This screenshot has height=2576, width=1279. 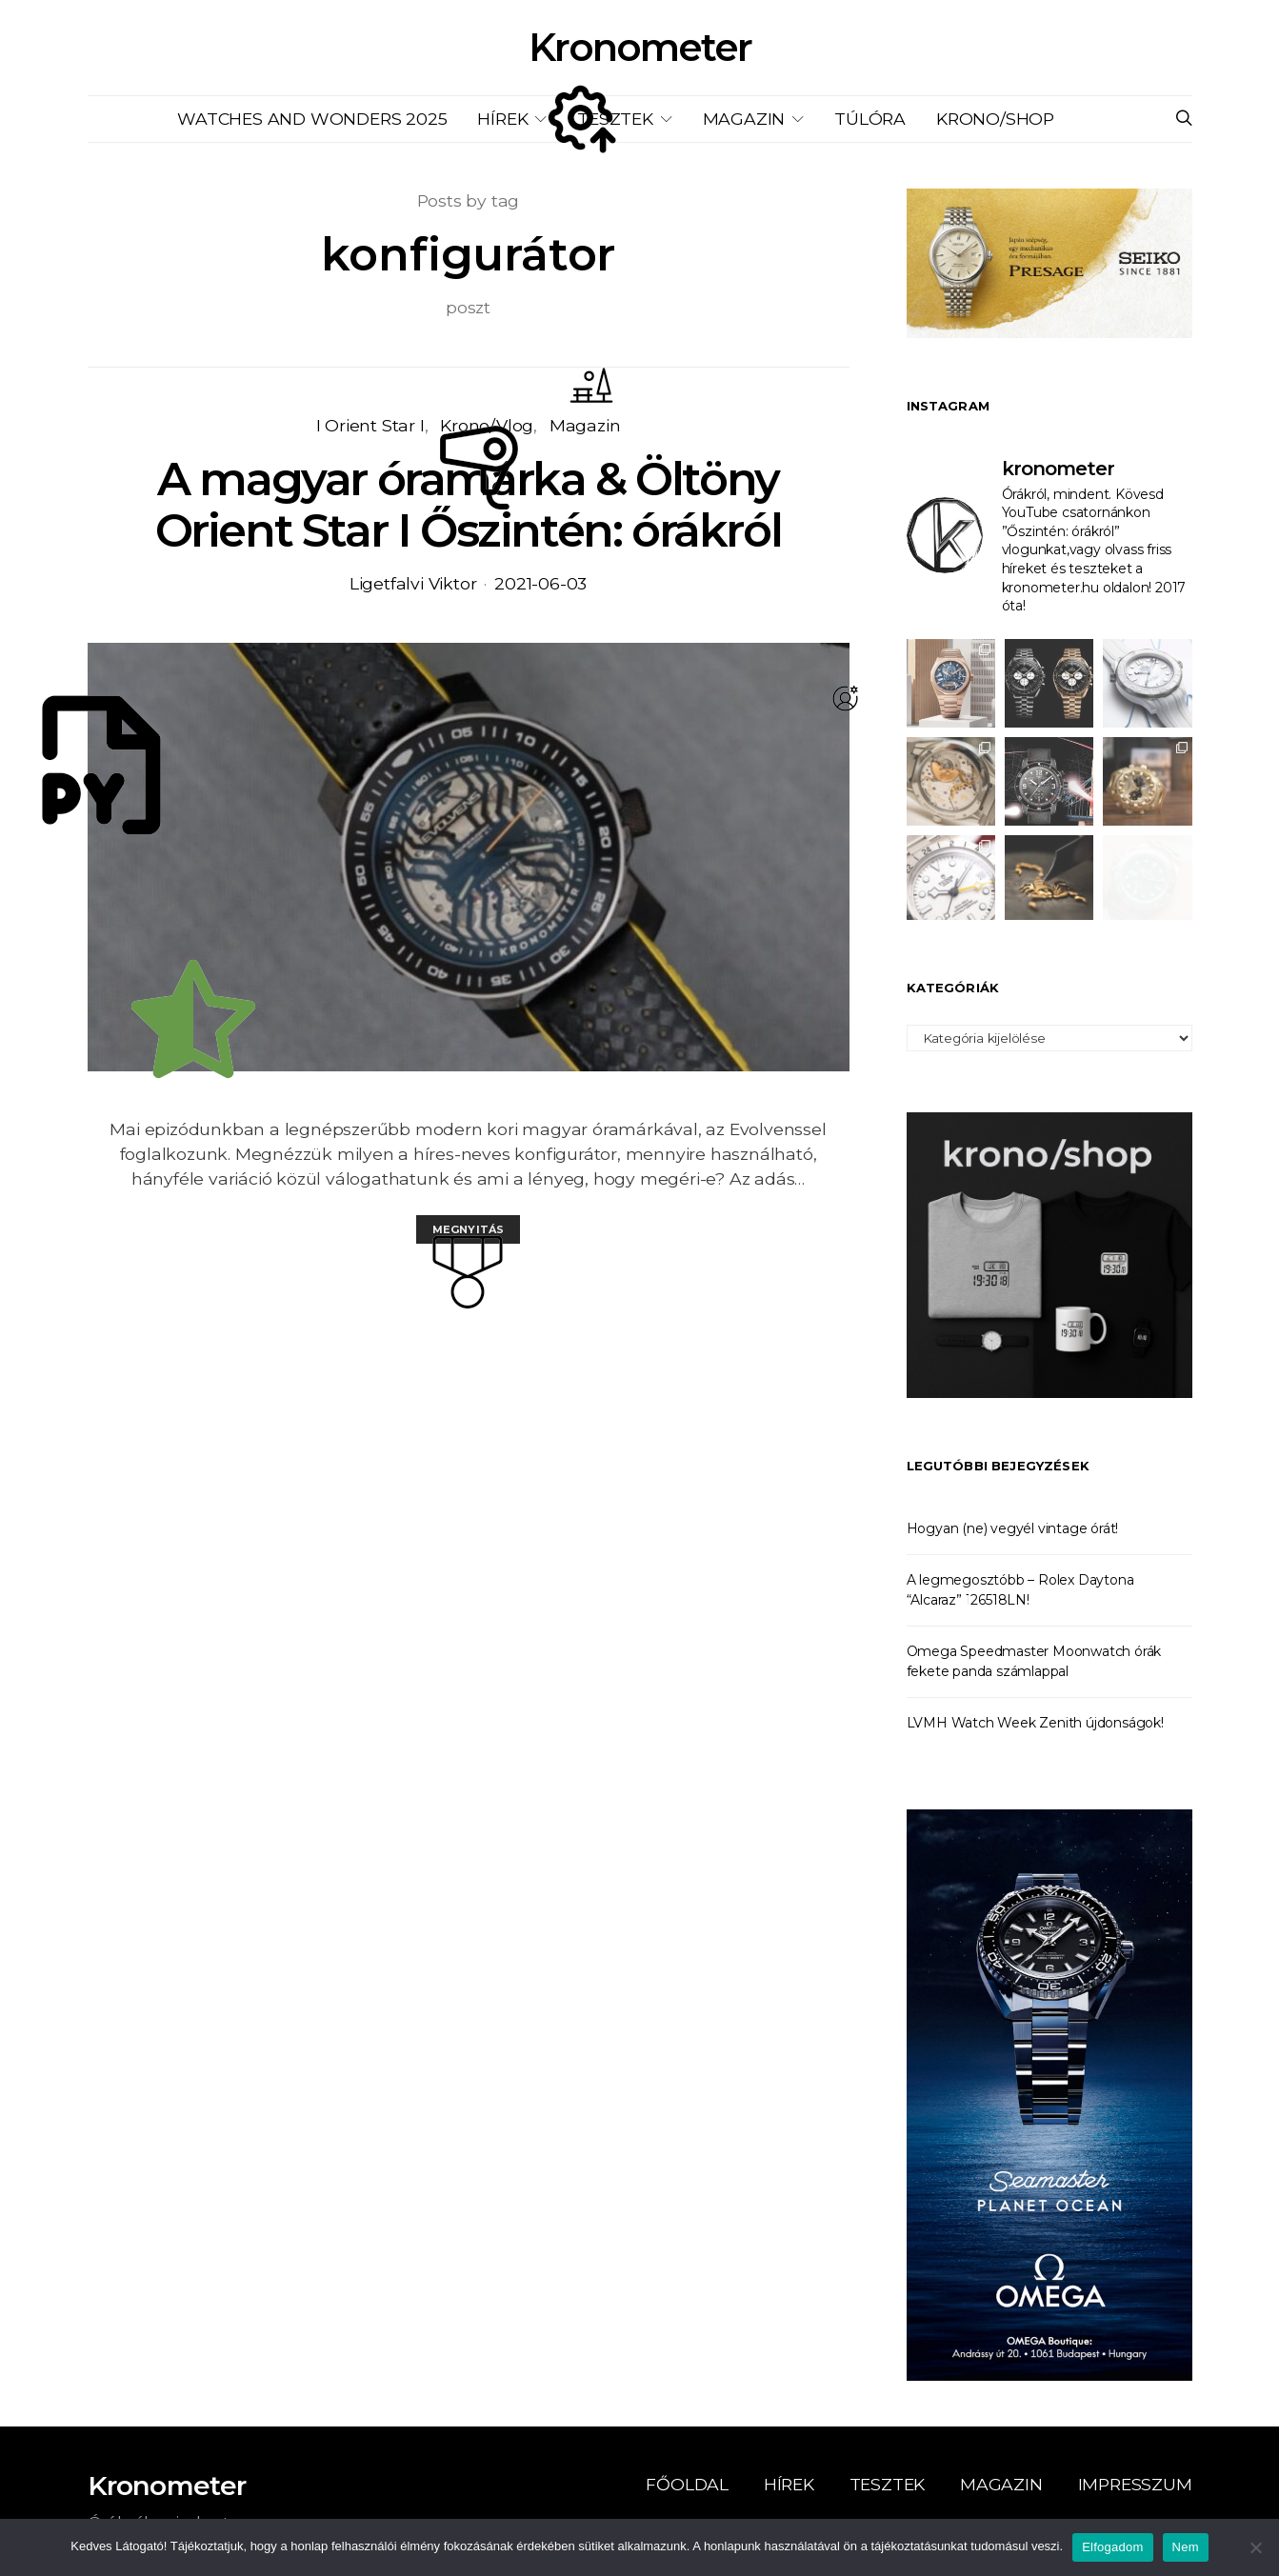 I want to click on upgrade or update settings, so click(x=580, y=117).